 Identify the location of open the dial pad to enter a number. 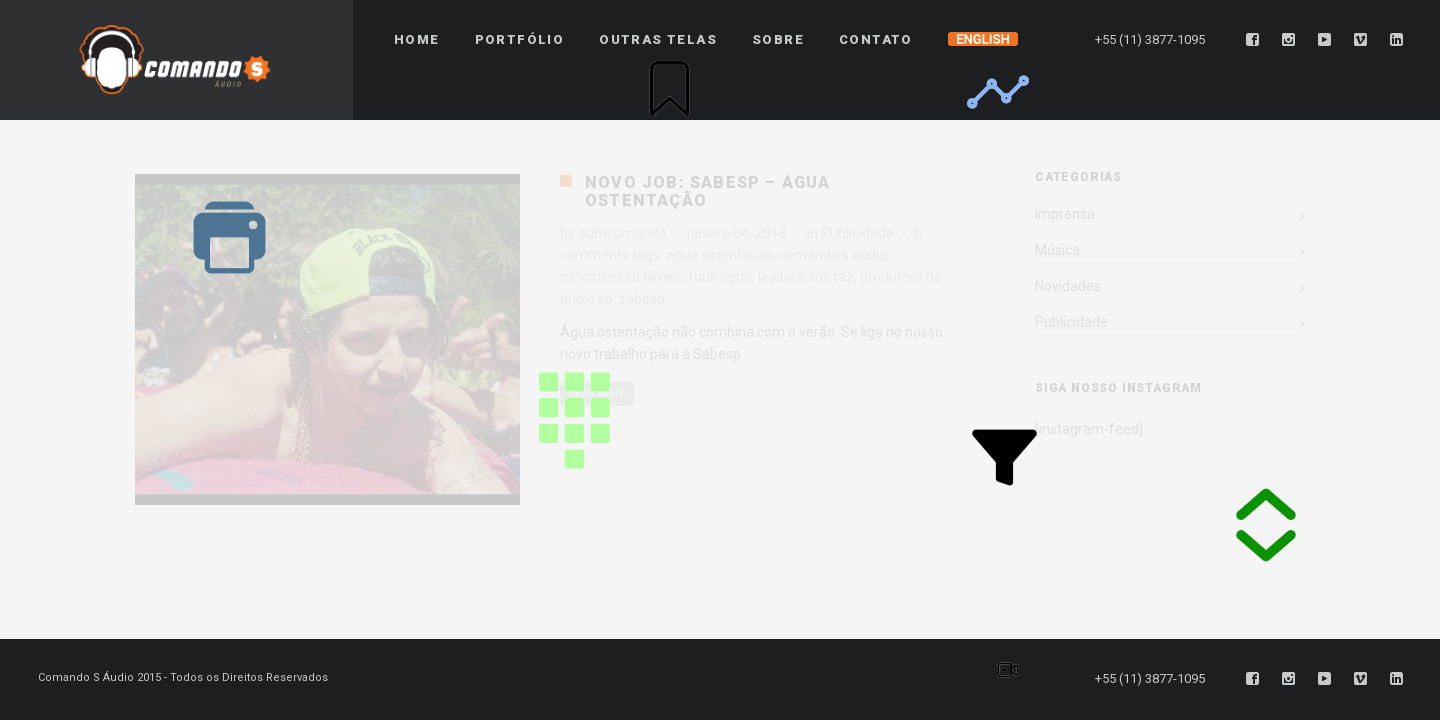
(574, 420).